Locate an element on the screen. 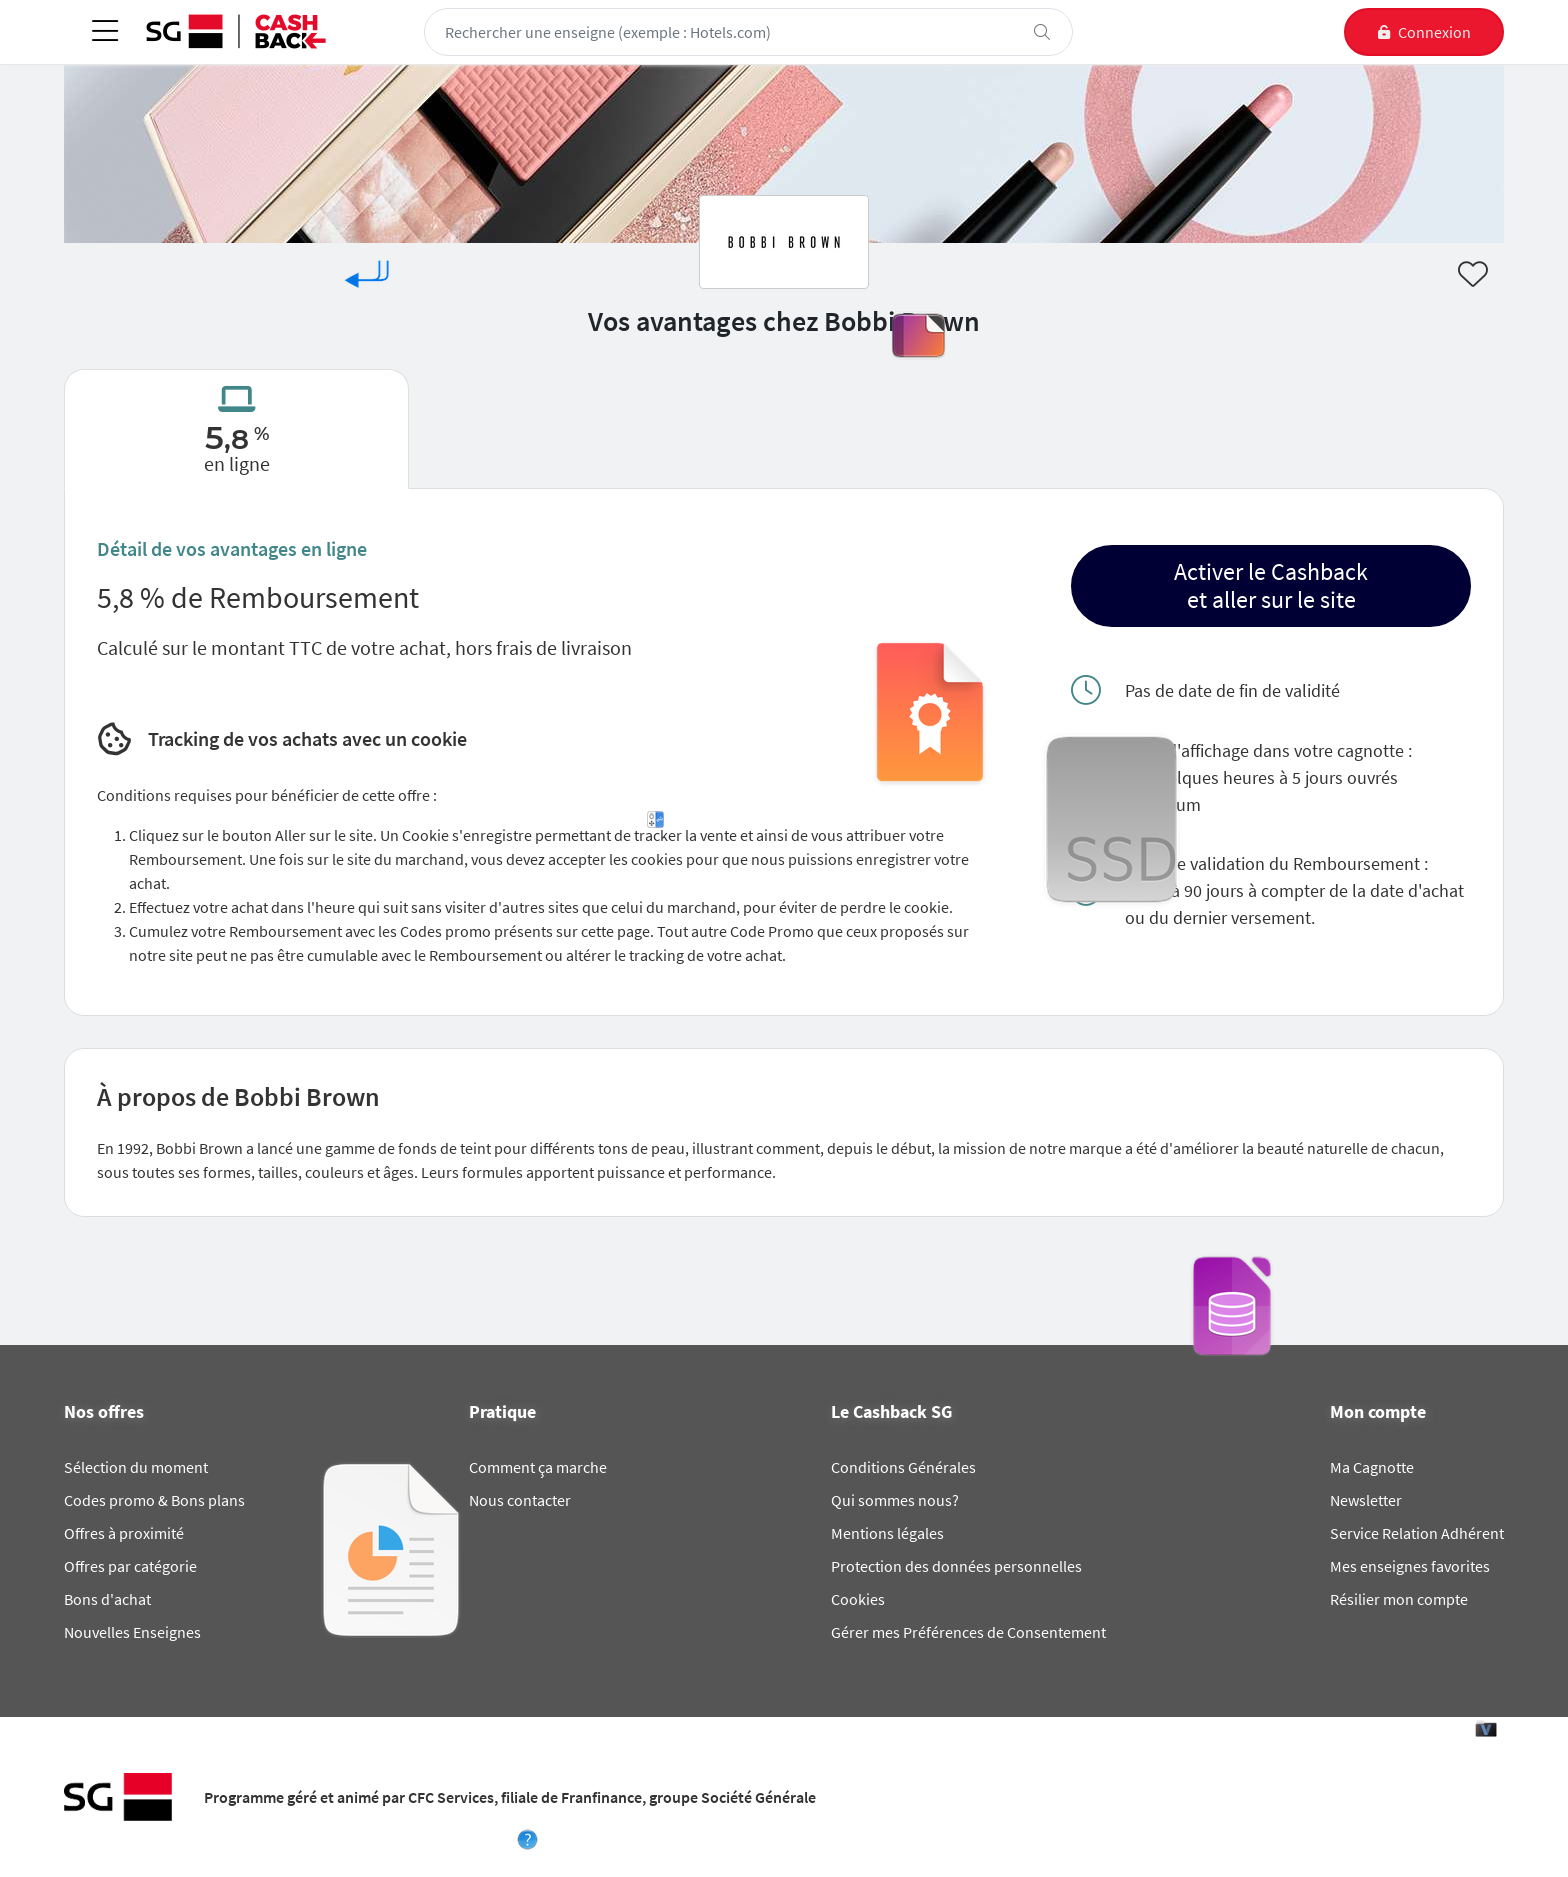 The height and width of the screenshot is (1877, 1568). open a presentation file is located at coordinates (391, 1550).